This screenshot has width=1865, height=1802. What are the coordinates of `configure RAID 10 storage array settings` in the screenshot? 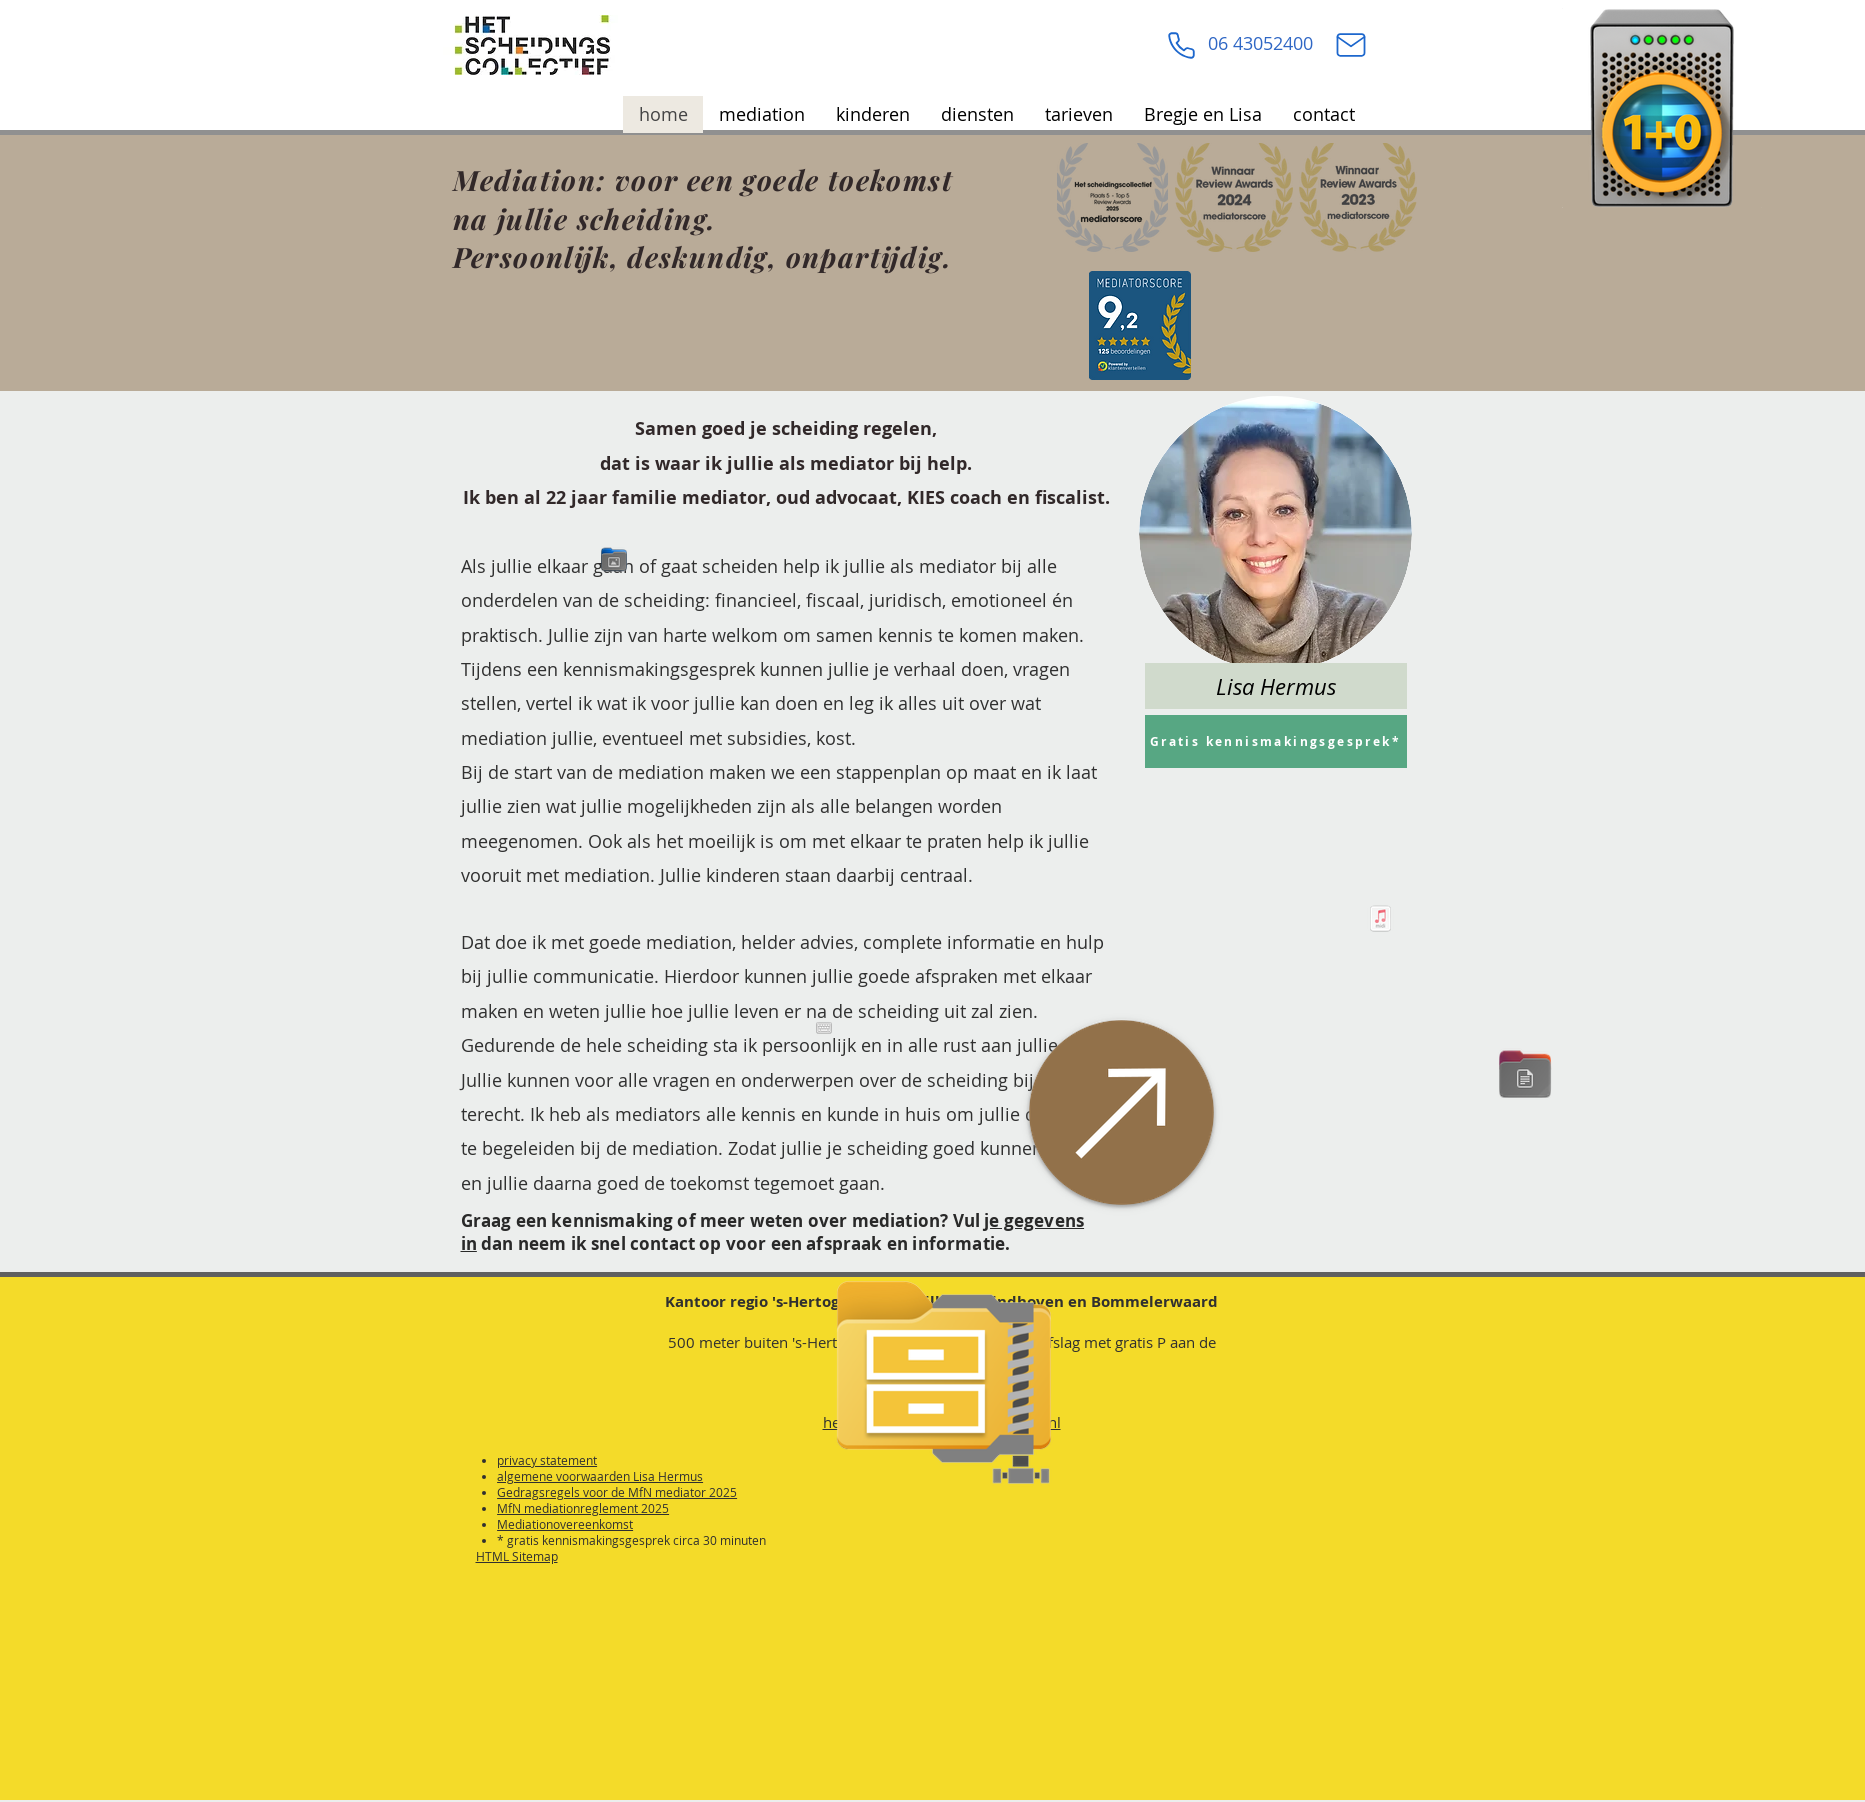 It's located at (1662, 108).